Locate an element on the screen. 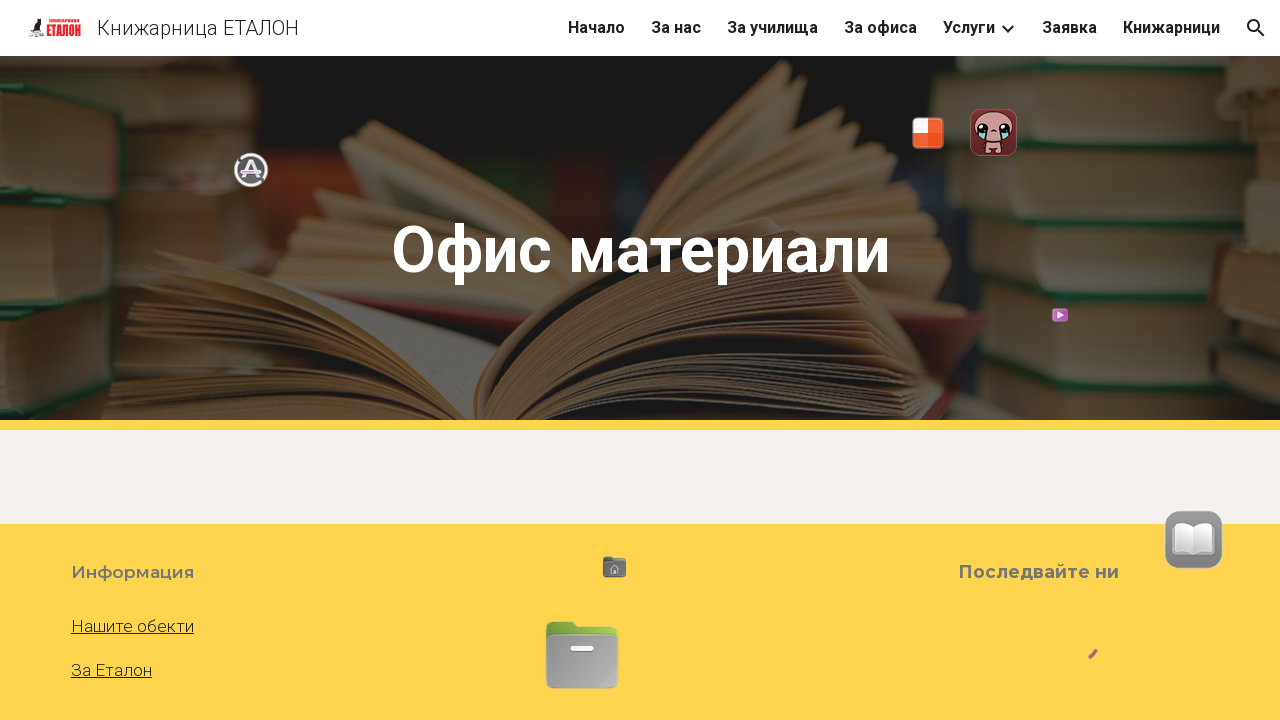  access your home folder is located at coordinates (614, 566).